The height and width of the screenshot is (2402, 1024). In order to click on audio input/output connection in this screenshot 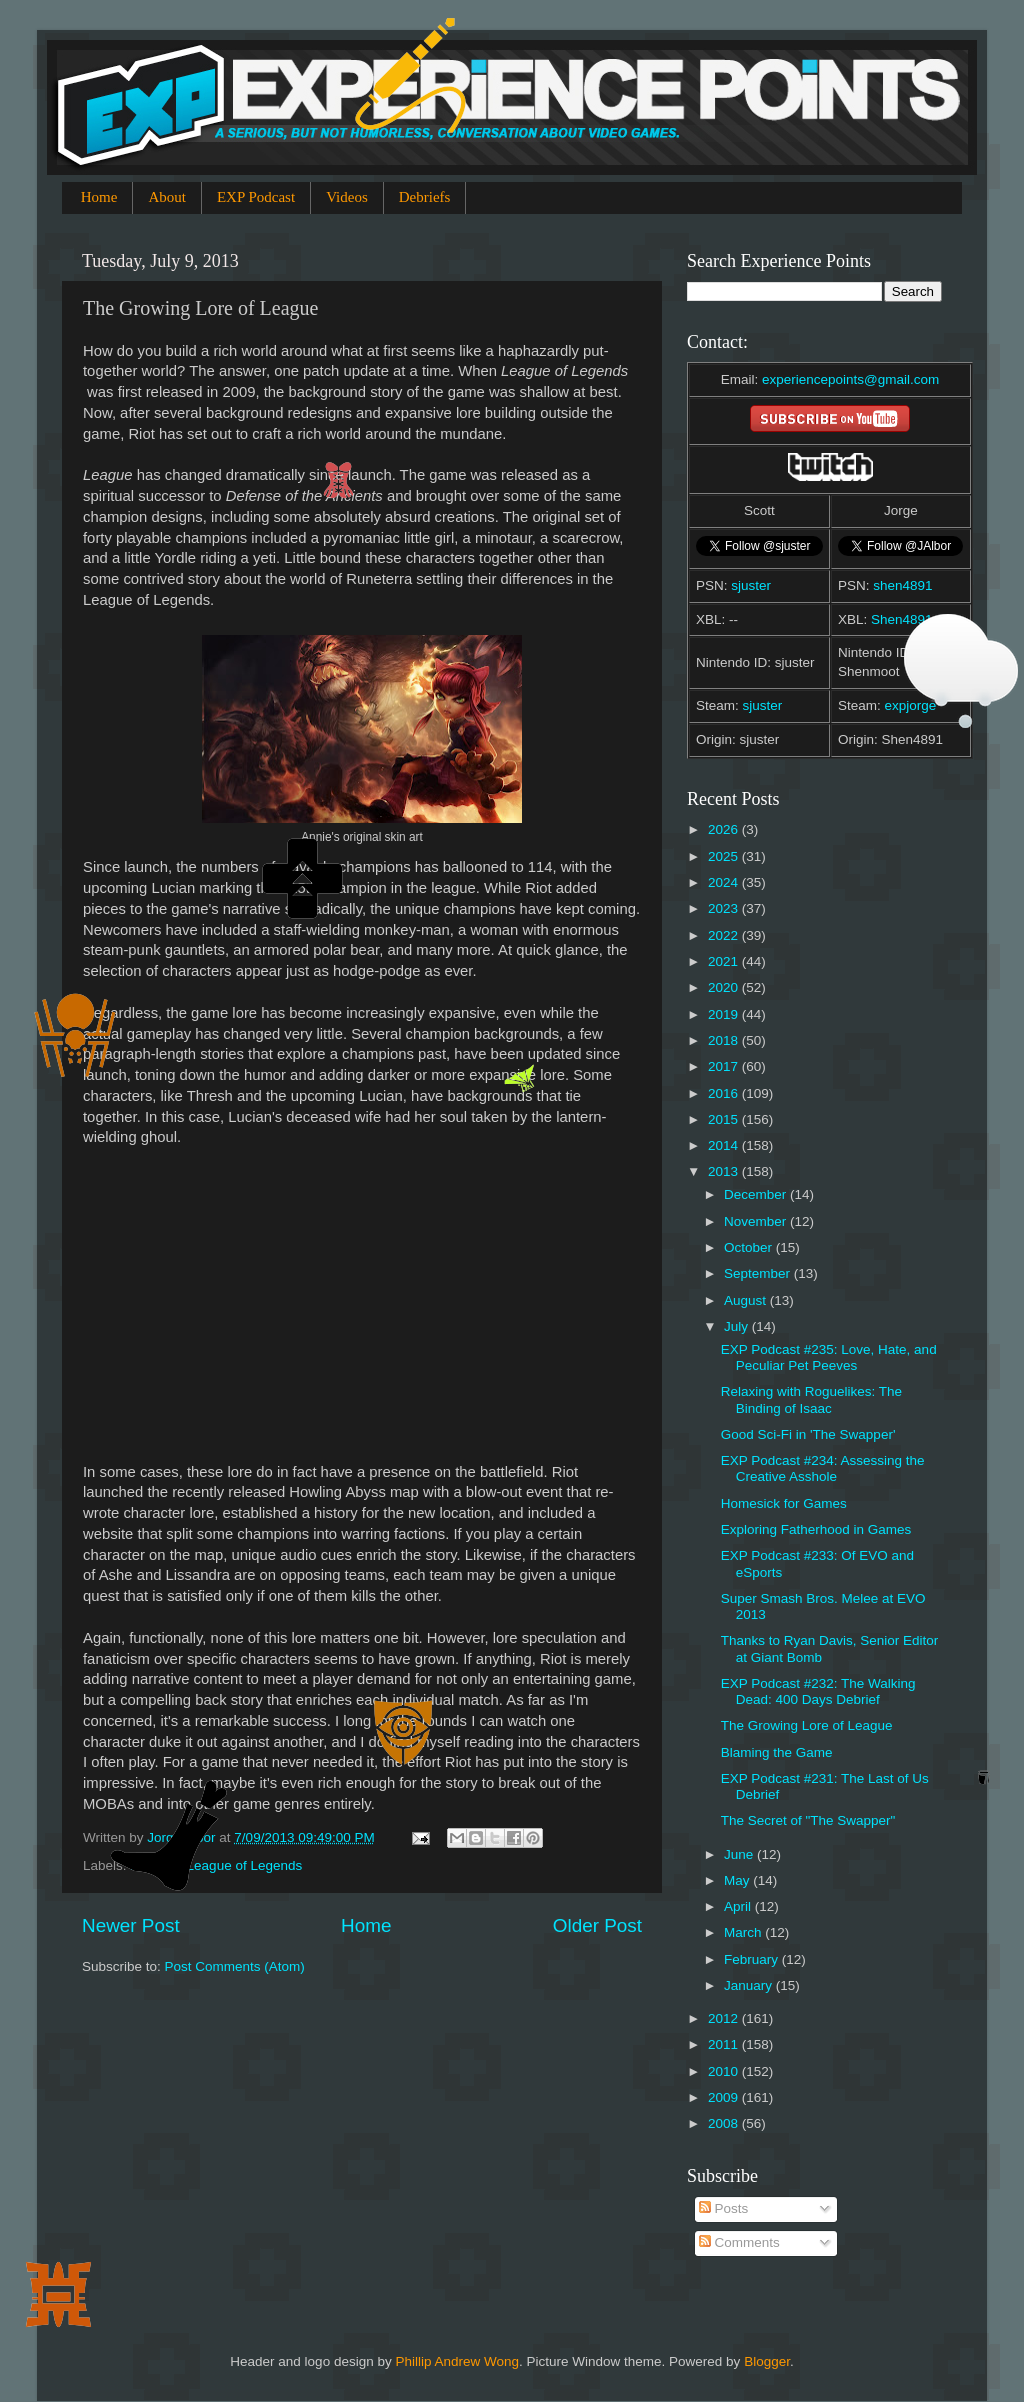, I will do `click(410, 74)`.